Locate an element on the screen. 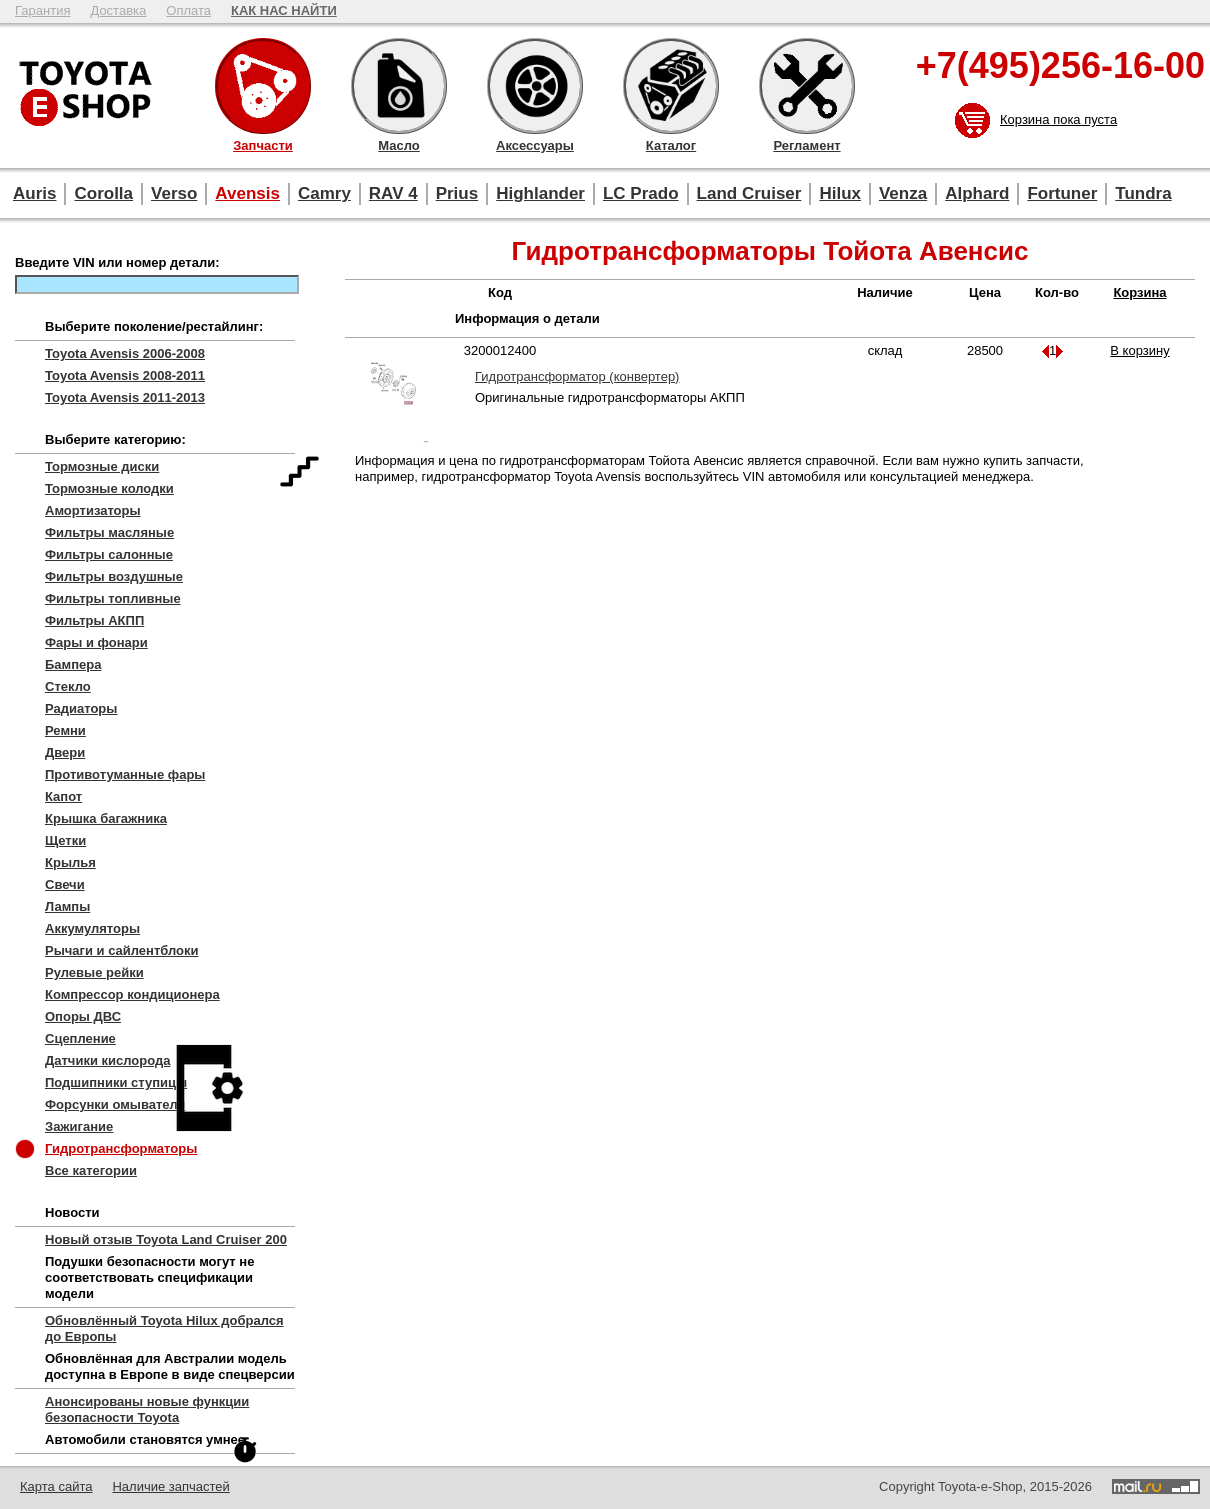 Image resolution: width=1210 pixels, height=1509 pixels. start or stop a timer is located at coordinates (245, 1450).